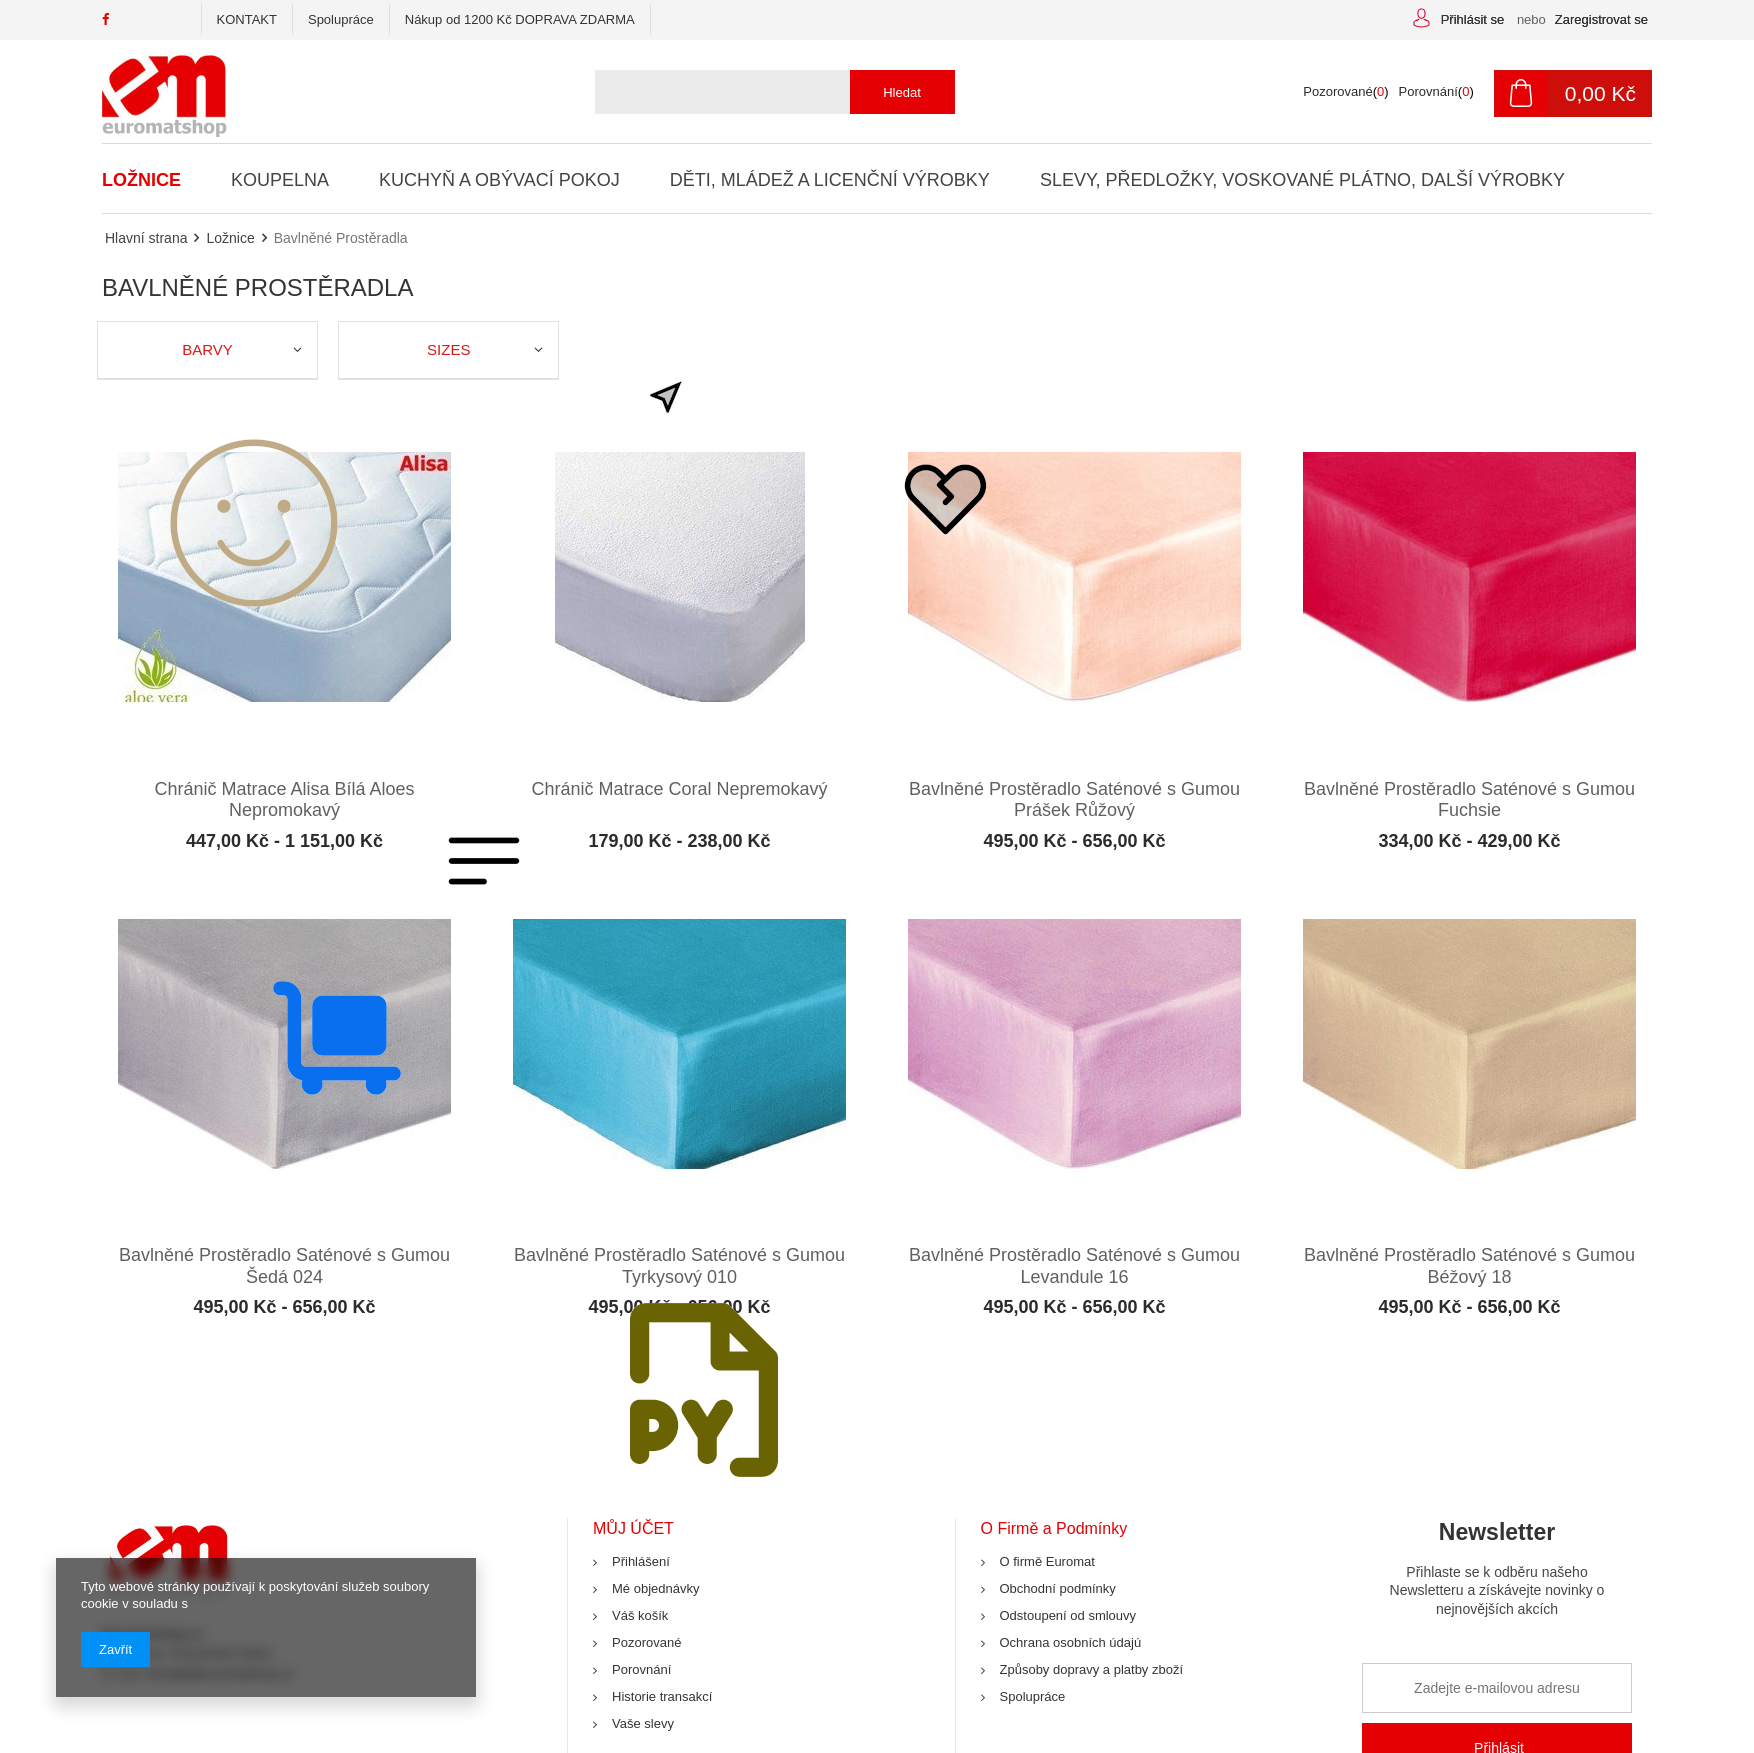 The height and width of the screenshot is (1753, 1754). Describe the element at coordinates (337, 1038) in the screenshot. I see `view shipping or delivery status` at that location.